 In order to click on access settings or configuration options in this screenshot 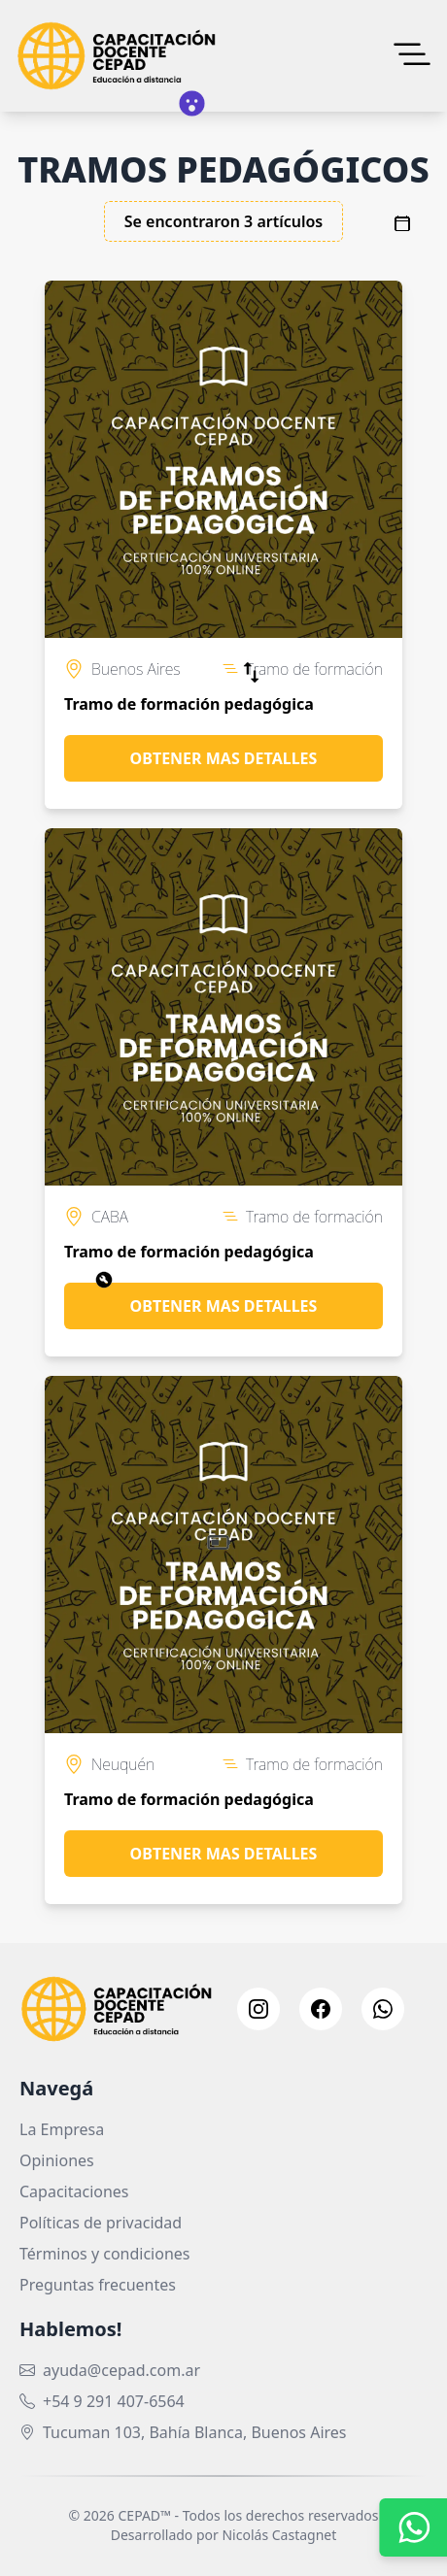, I will do `click(104, 1280)`.